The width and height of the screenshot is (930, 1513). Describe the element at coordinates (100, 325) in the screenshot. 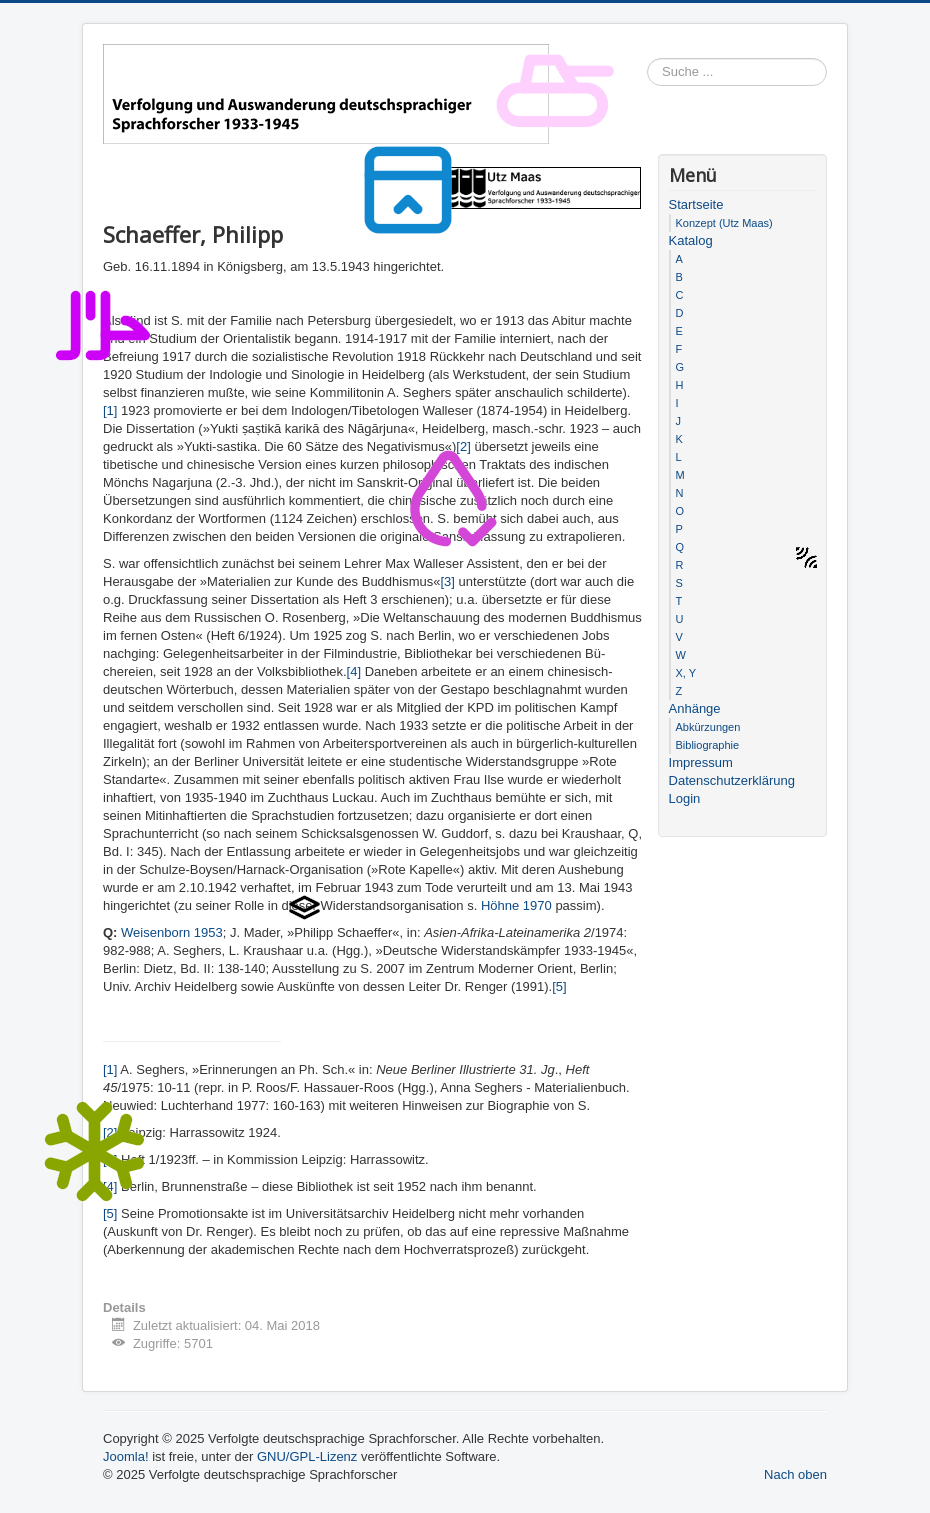

I see `switch to arabic language` at that location.